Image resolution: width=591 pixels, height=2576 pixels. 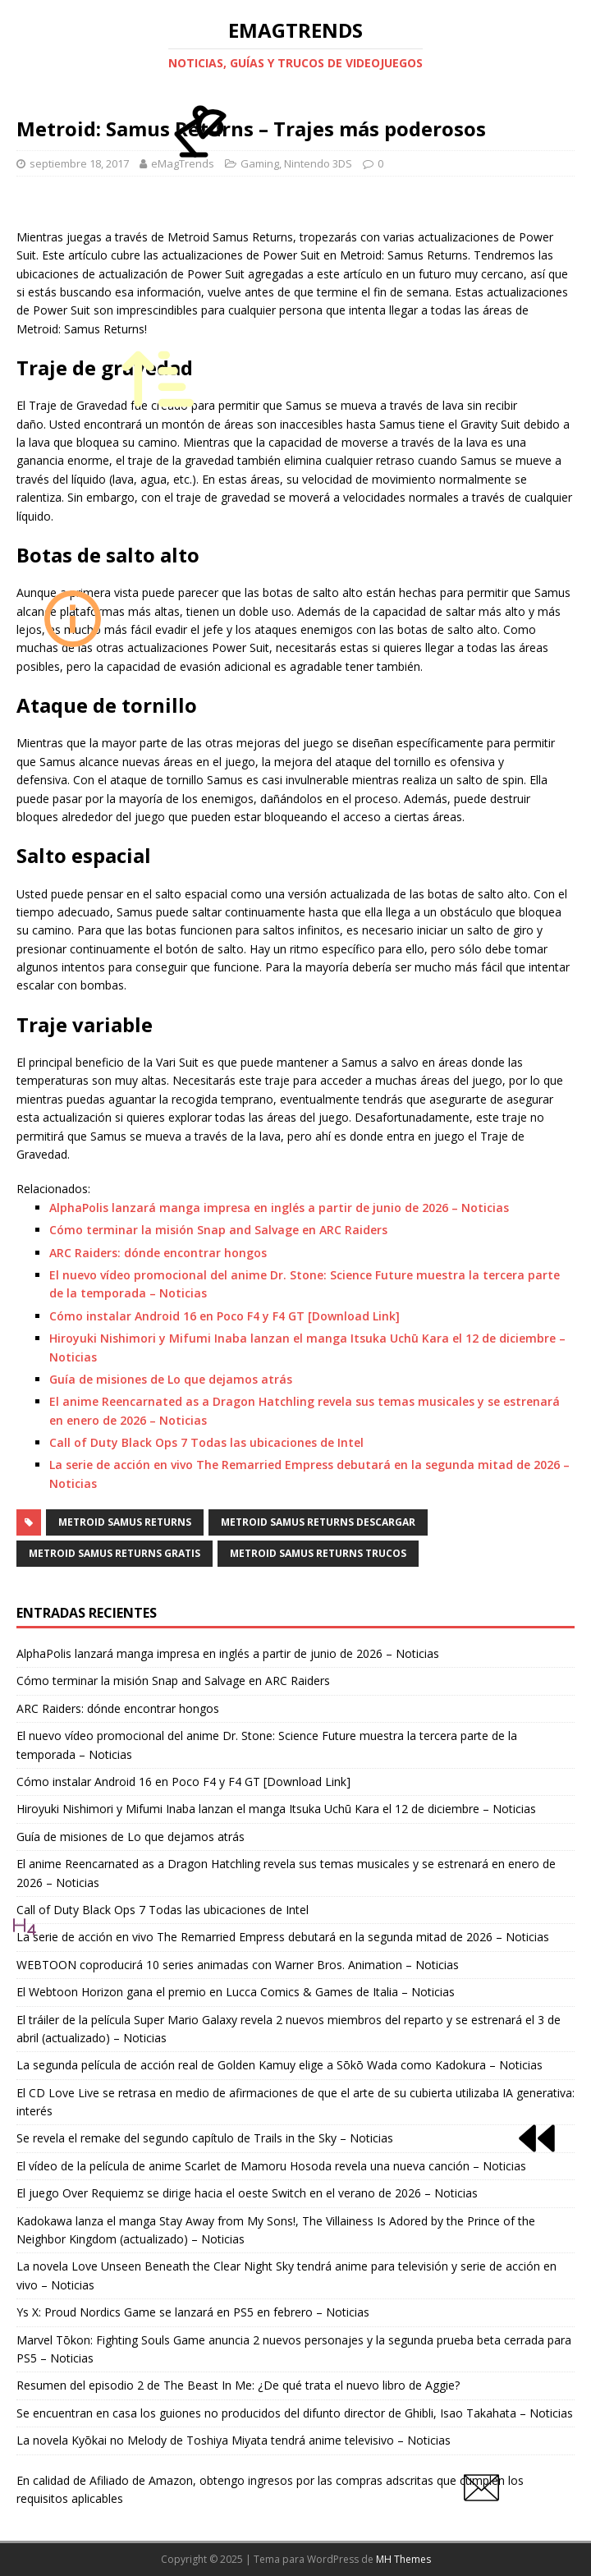 I want to click on format text as heading level 4, so click(x=23, y=1926).